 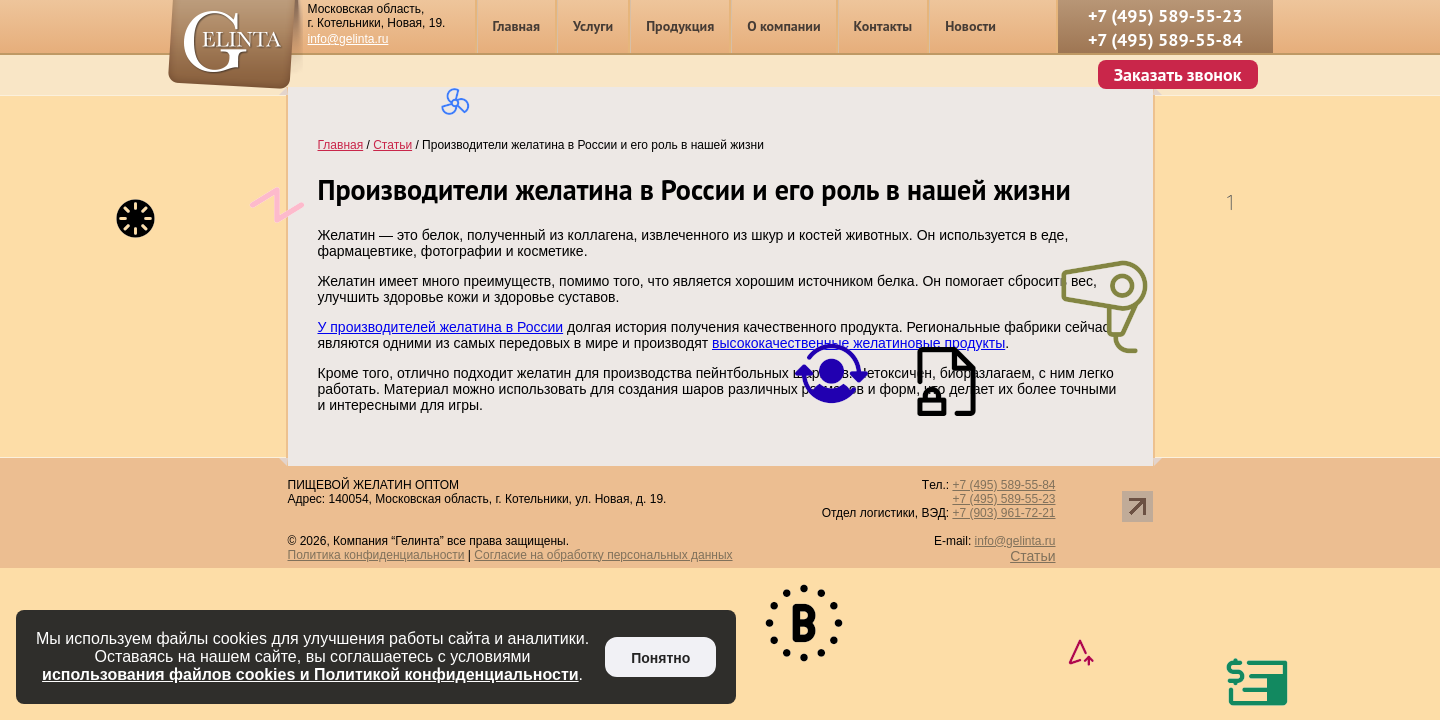 What do you see at coordinates (1106, 302) in the screenshot?
I see `hair styling or salon services` at bounding box center [1106, 302].